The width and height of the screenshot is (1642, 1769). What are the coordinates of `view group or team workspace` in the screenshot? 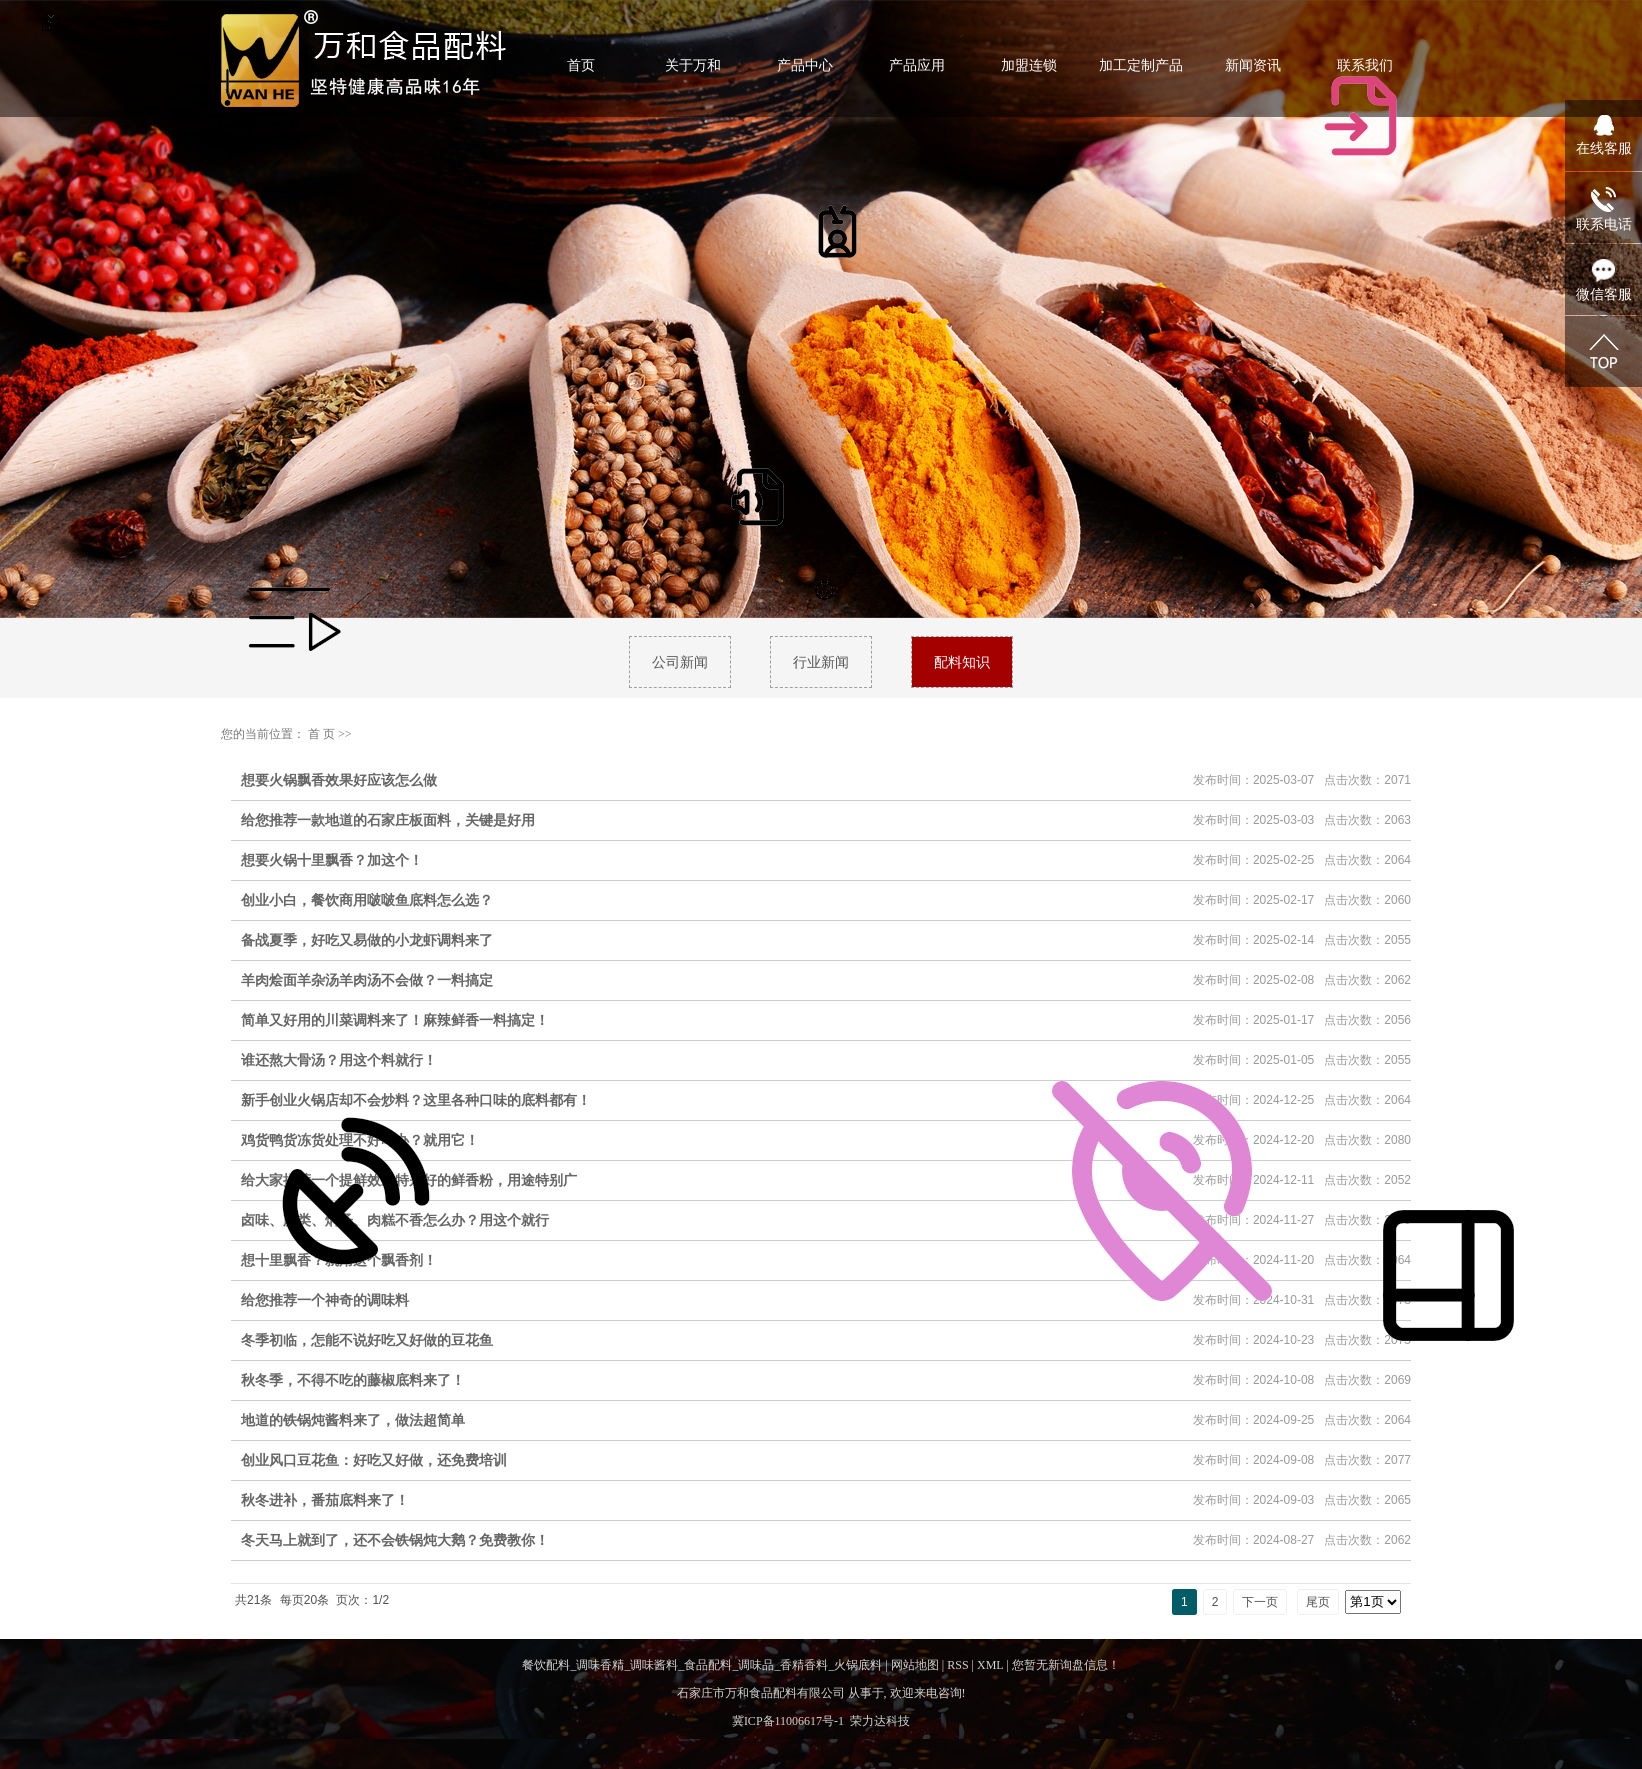 It's located at (824, 590).